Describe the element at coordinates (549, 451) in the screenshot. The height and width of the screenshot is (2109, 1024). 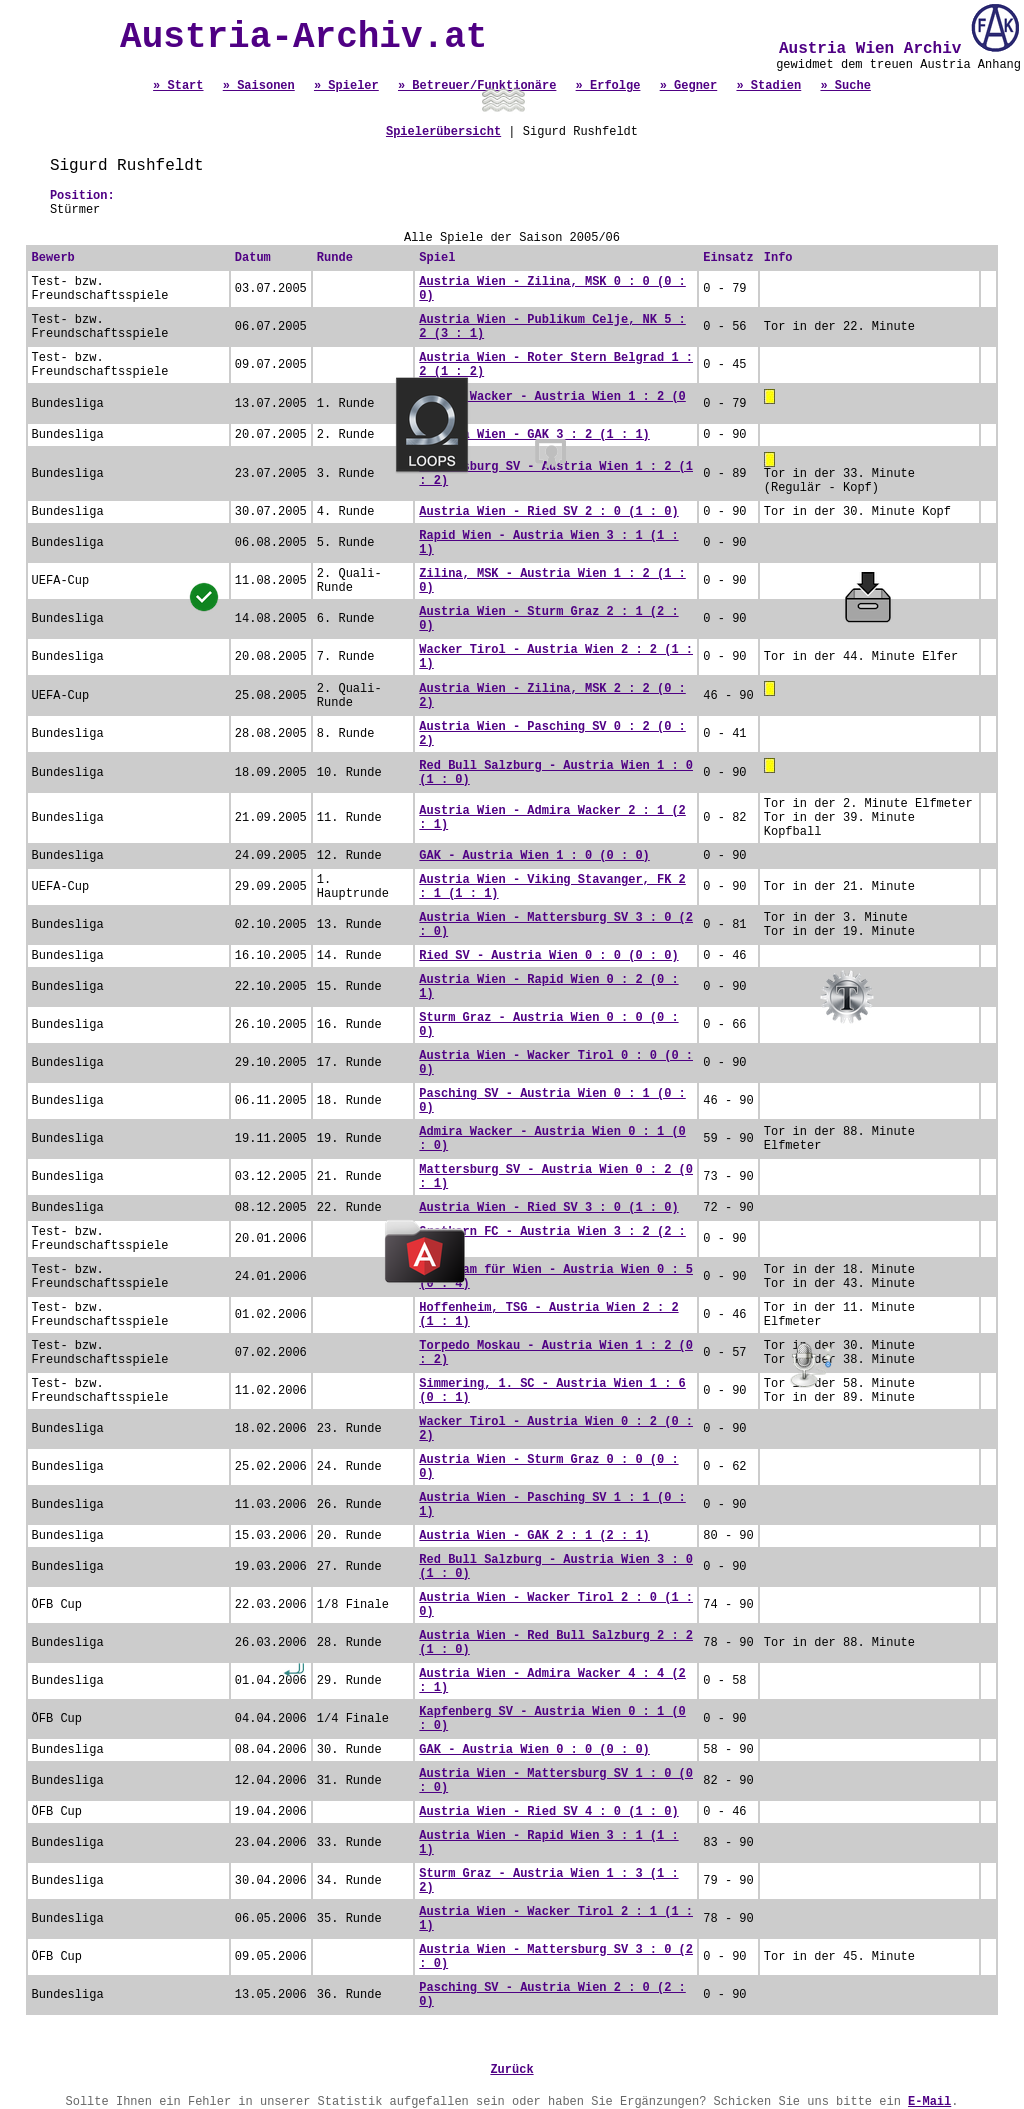
I see `view certificate or credential file` at that location.